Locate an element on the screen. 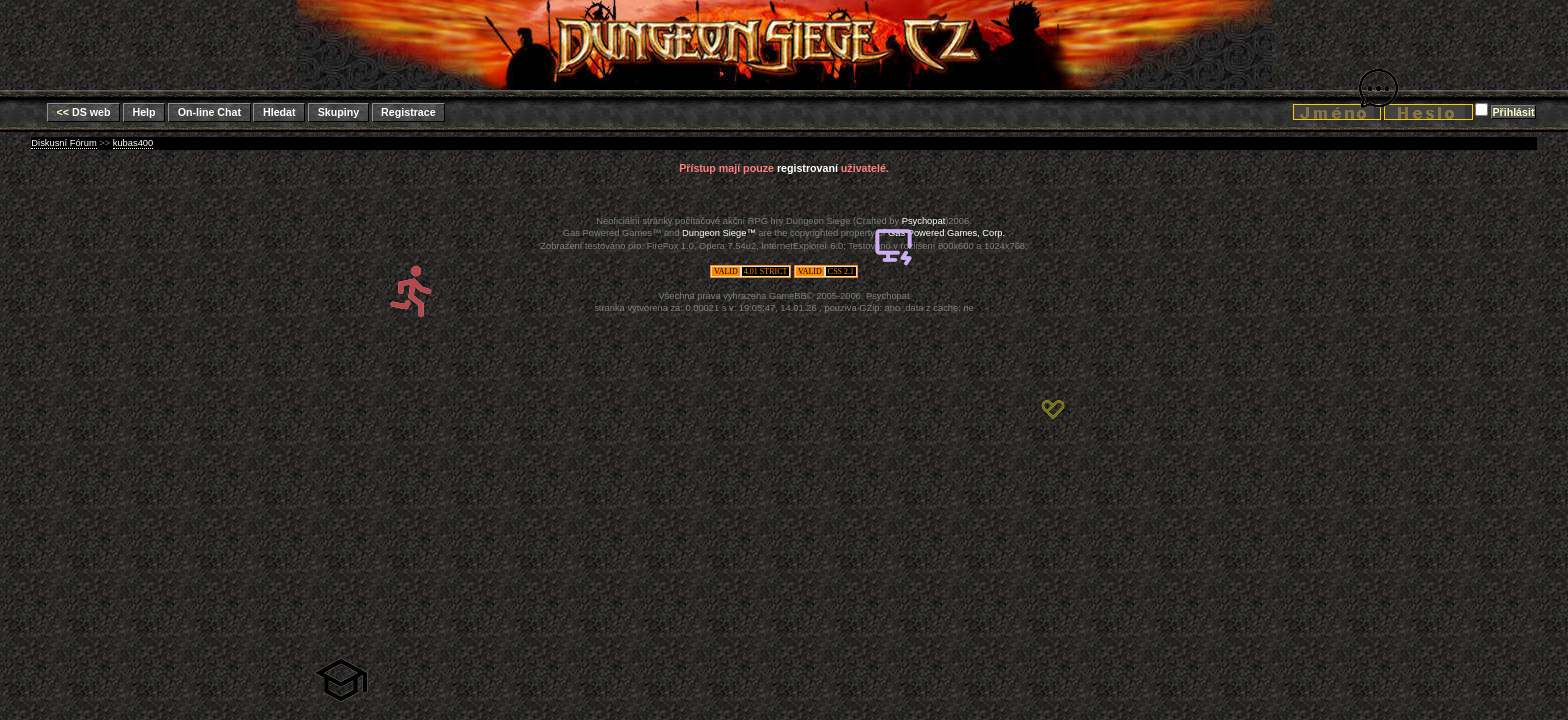 The height and width of the screenshot is (720, 1568). open Google Fit app is located at coordinates (1053, 409).